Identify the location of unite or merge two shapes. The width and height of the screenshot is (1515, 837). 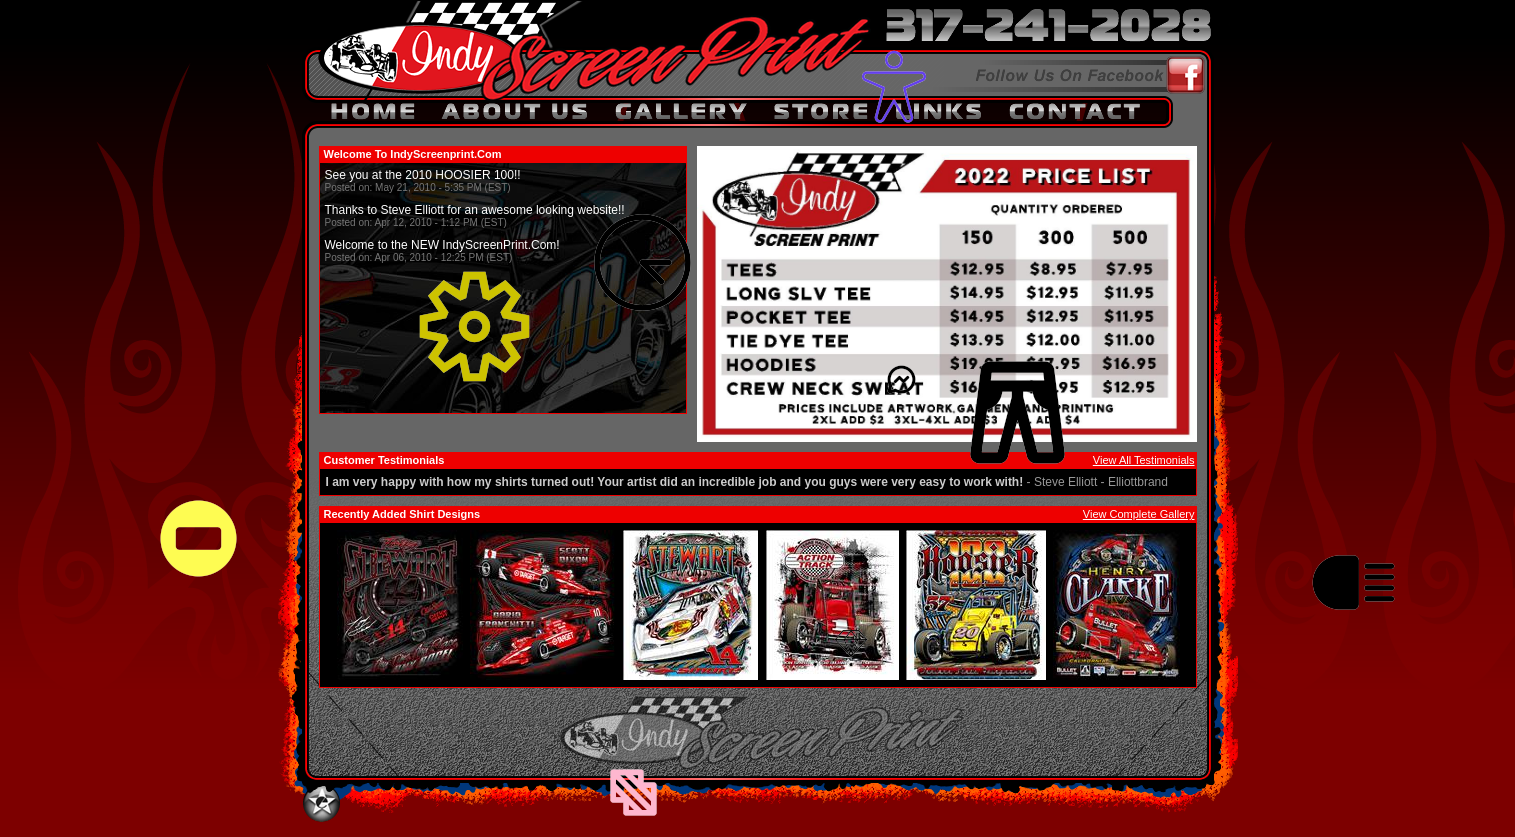
(633, 792).